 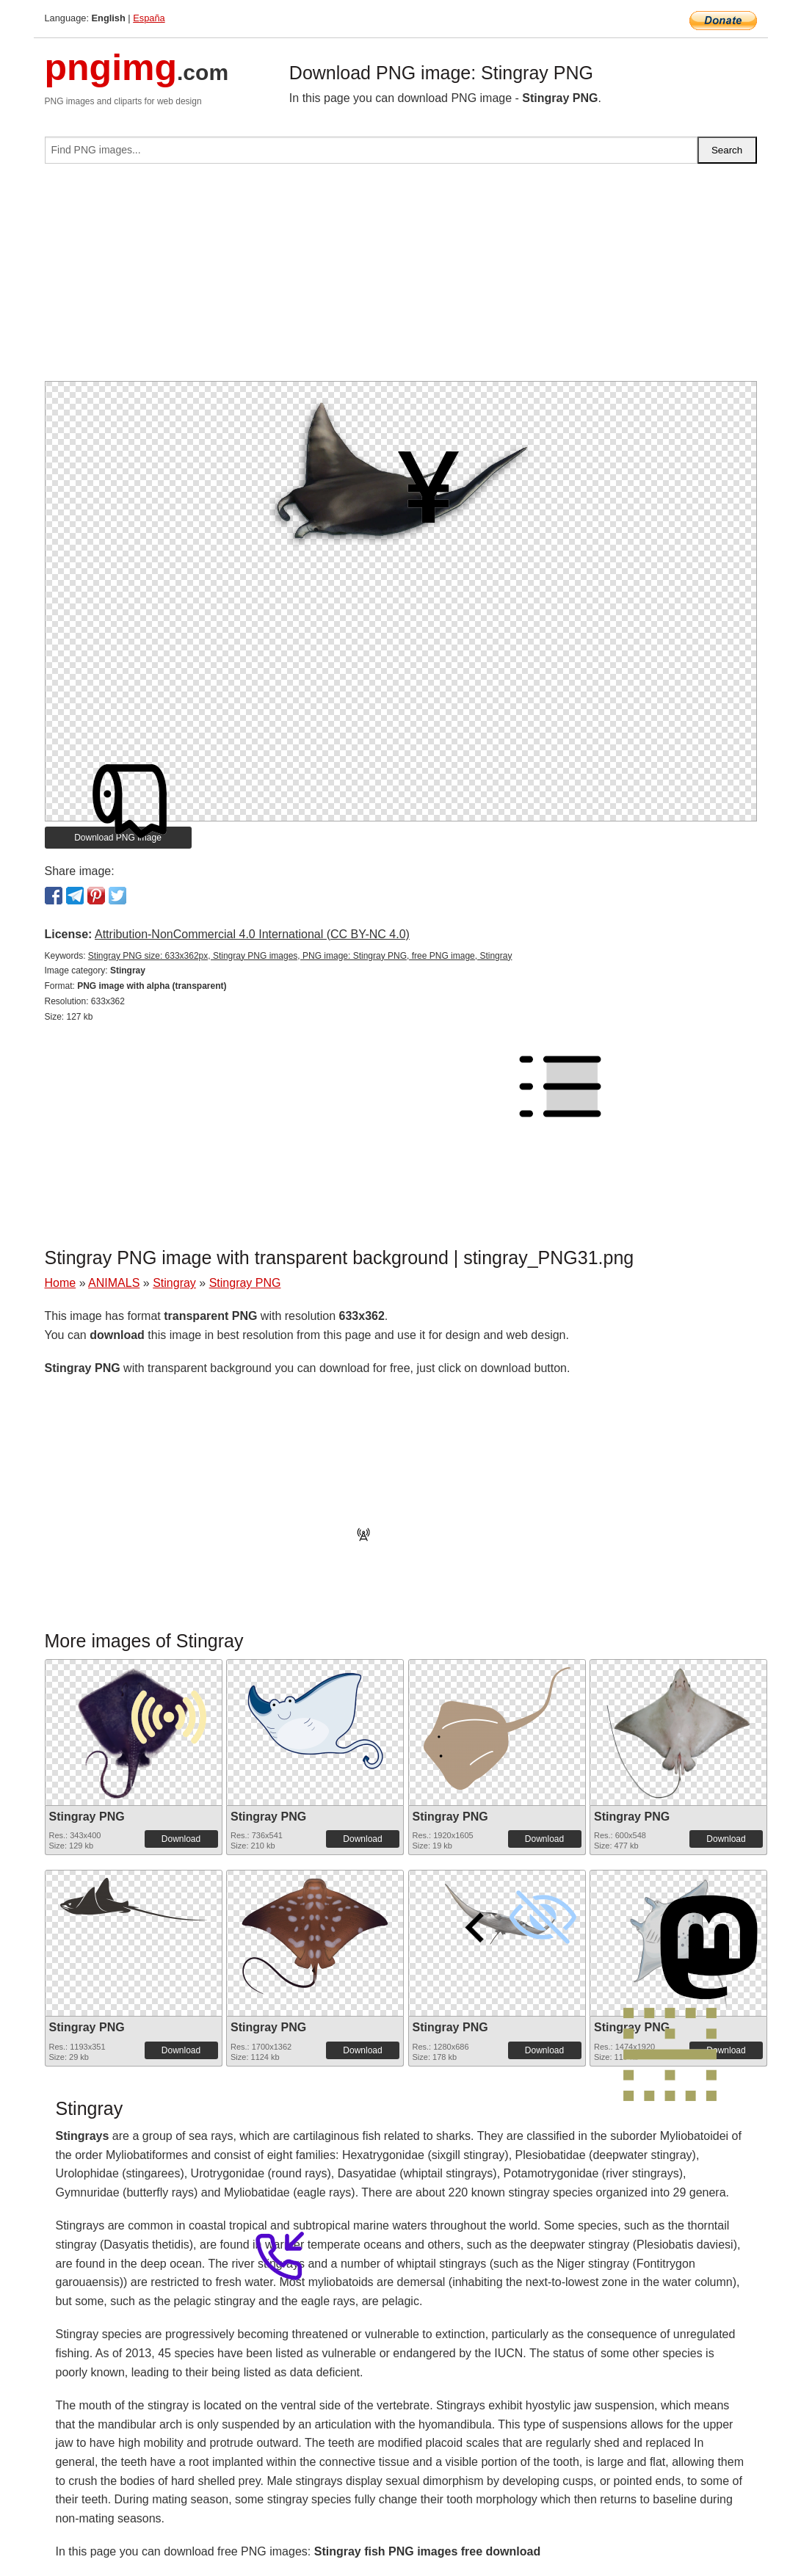 I want to click on add horizontal border to selected cells, so click(x=670, y=2054).